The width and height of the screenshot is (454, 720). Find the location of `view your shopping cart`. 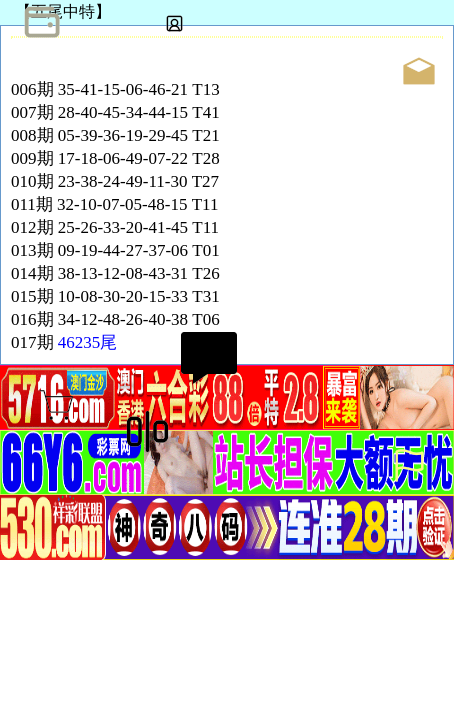

view your shopping cart is located at coordinates (57, 405).